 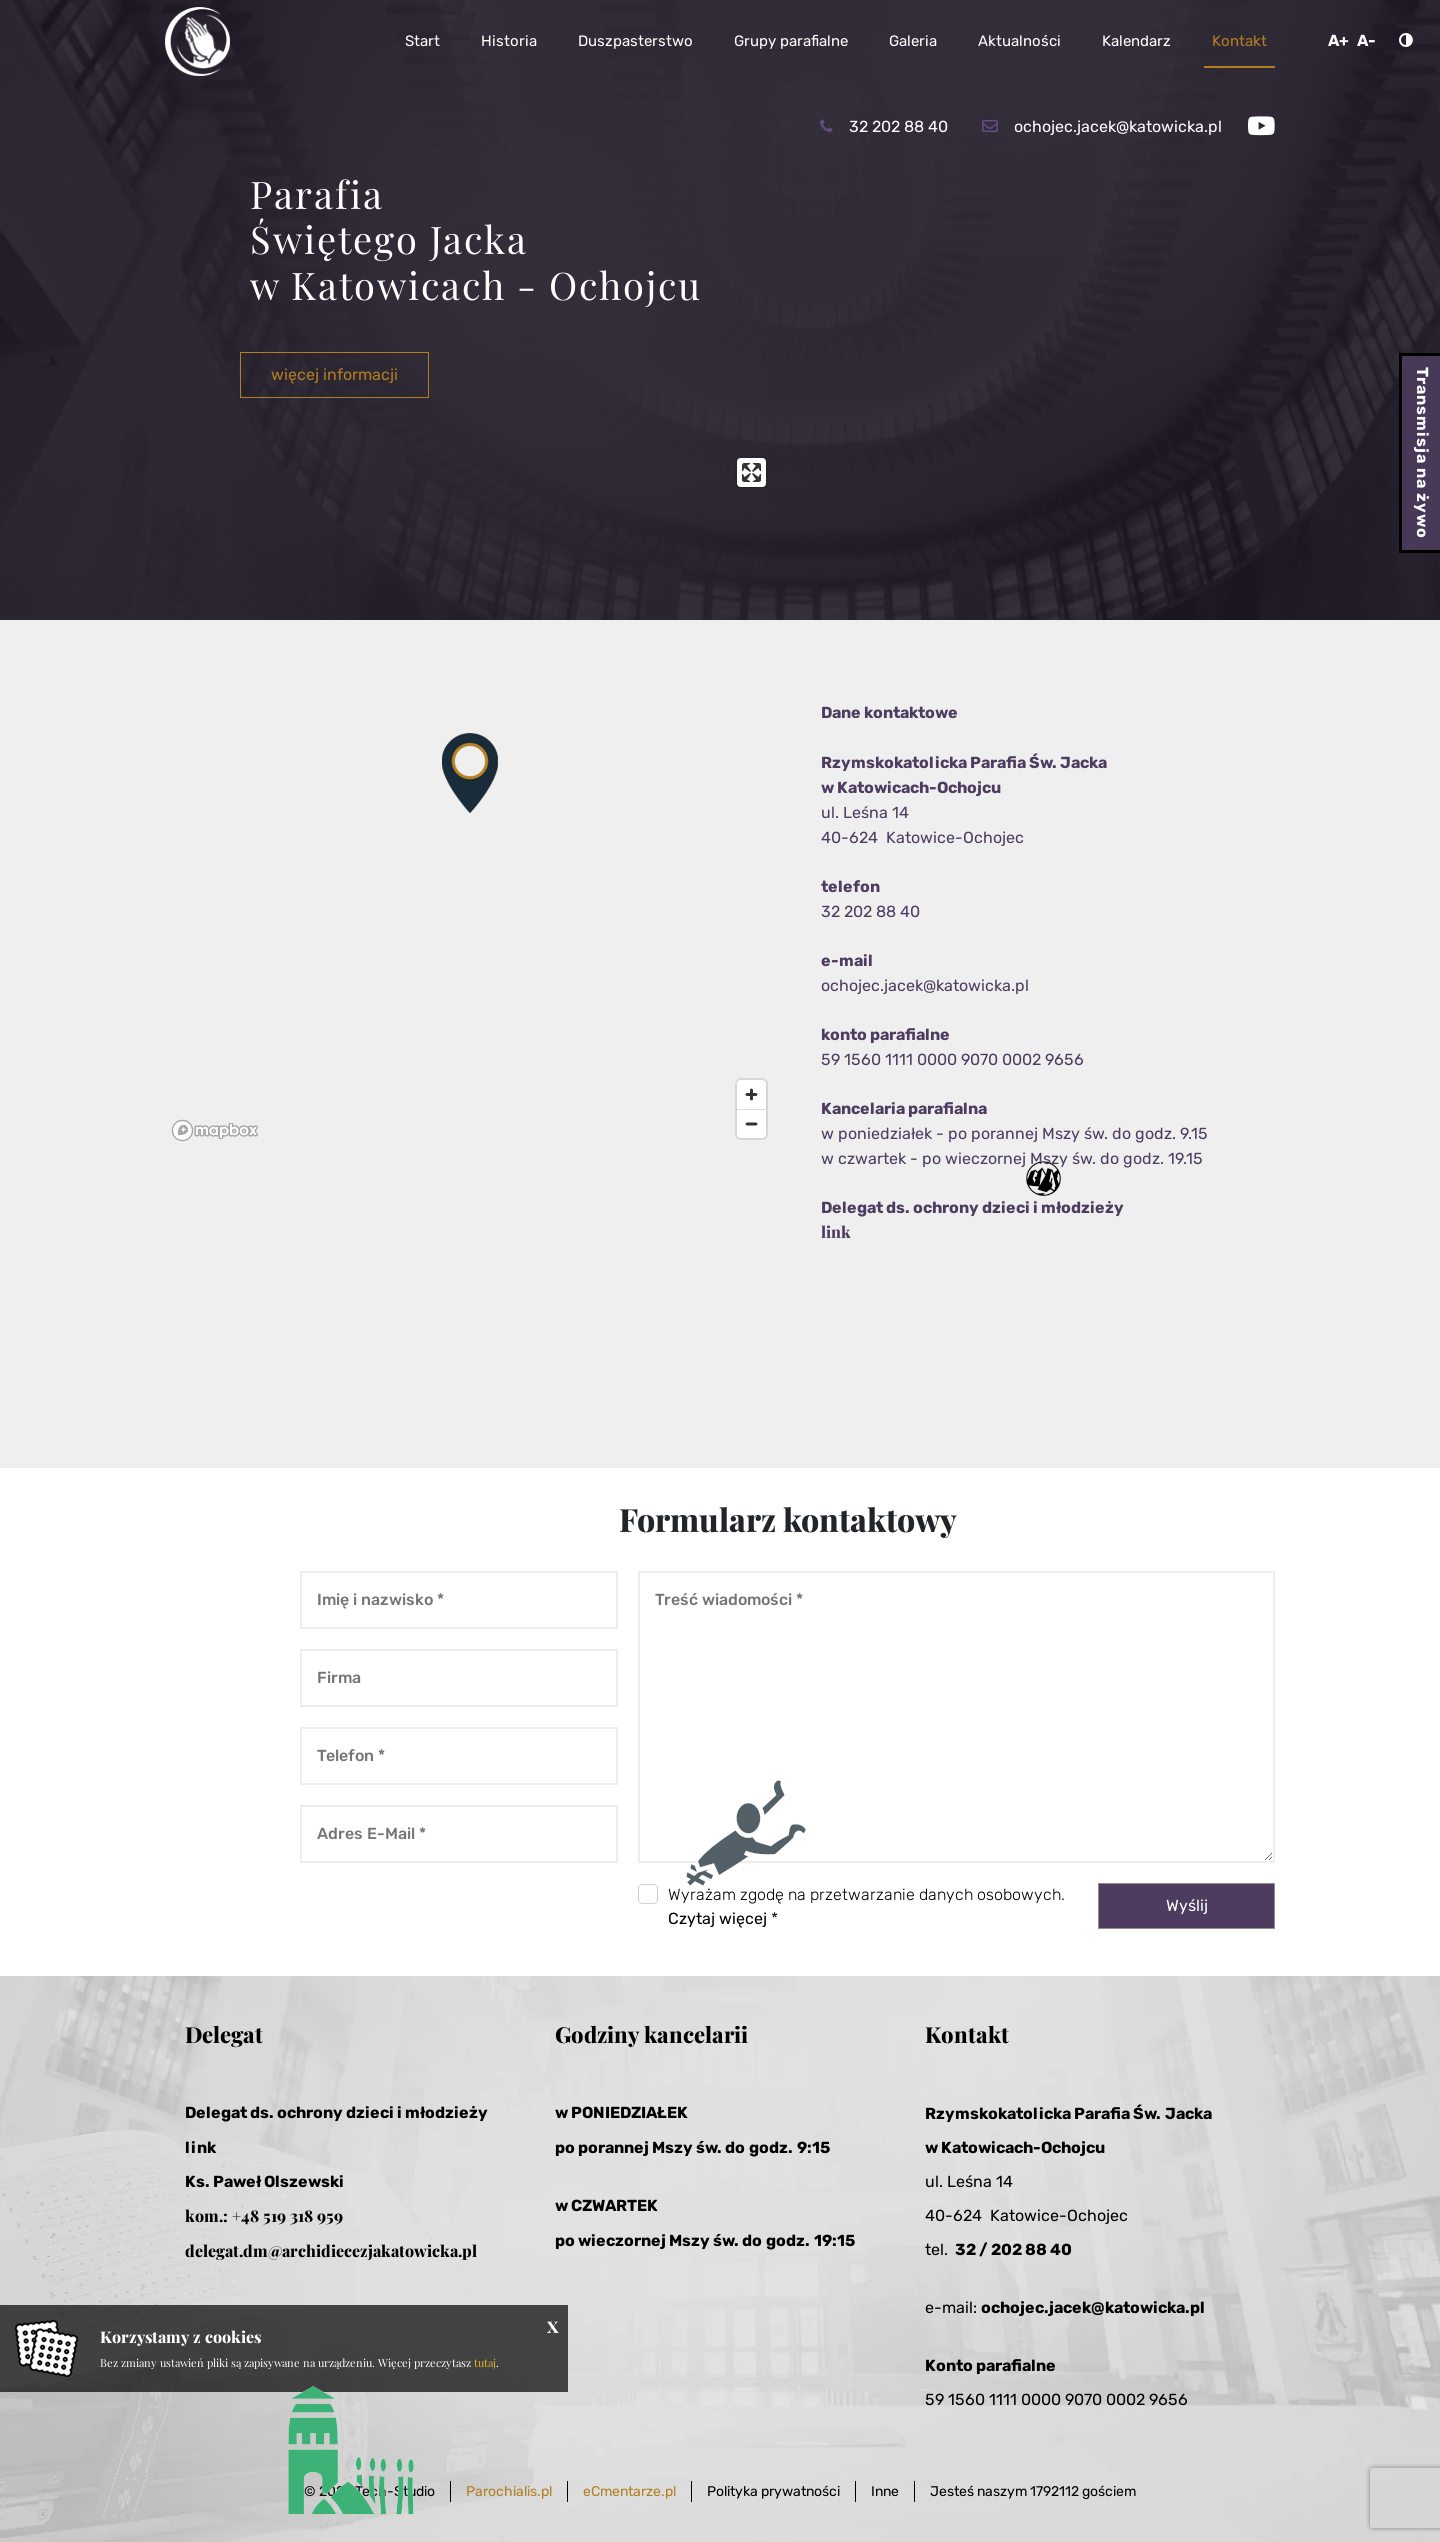 What do you see at coordinates (351, 2447) in the screenshot?
I see `granary or grain storage building in a farming game` at bounding box center [351, 2447].